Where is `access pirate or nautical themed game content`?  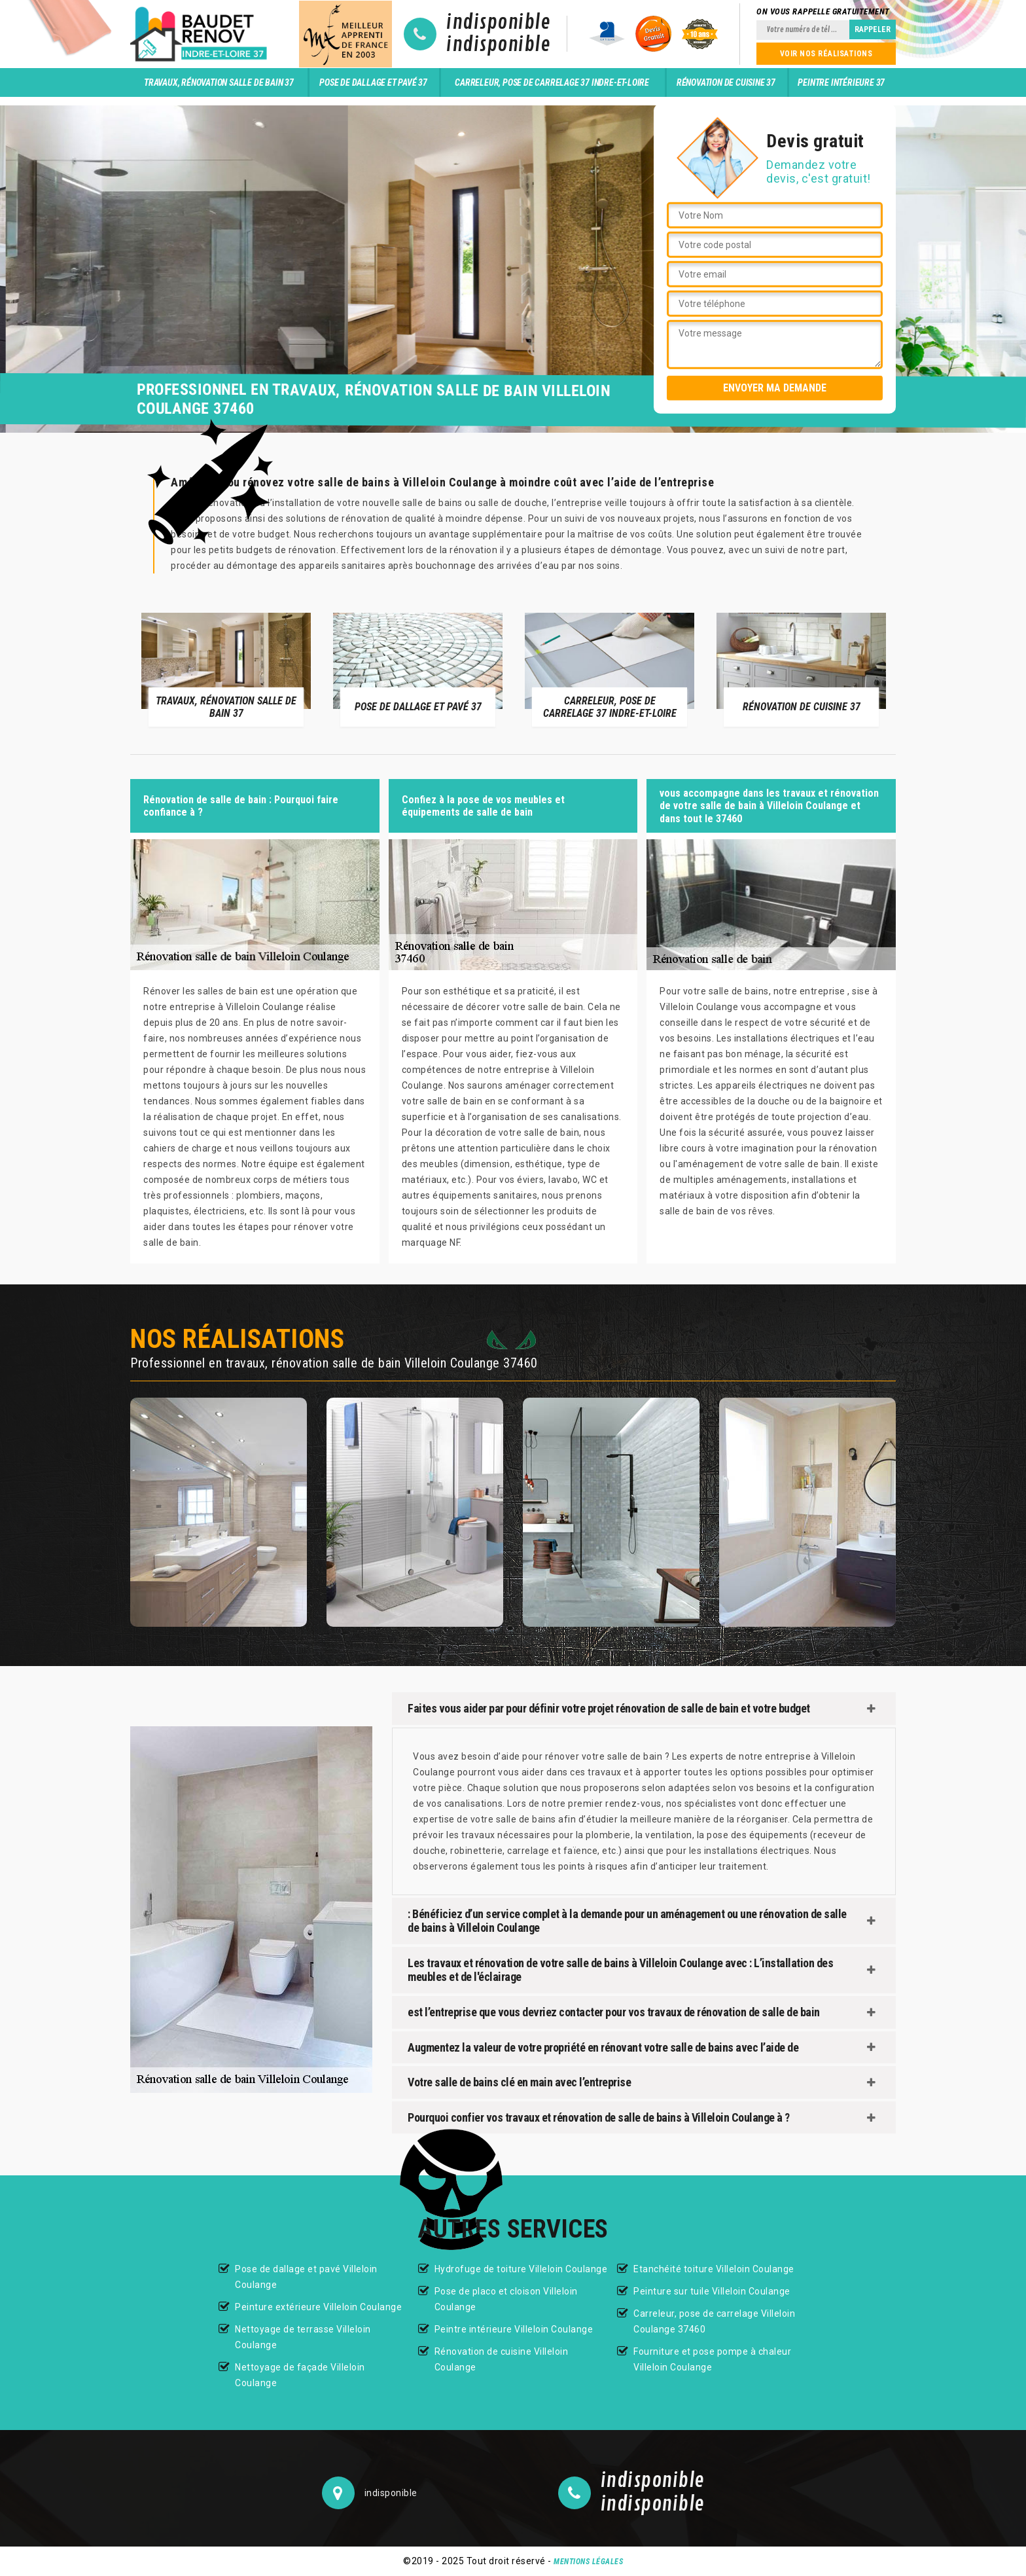 access pirate or nautical themed game content is located at coordinates (451, 2189).